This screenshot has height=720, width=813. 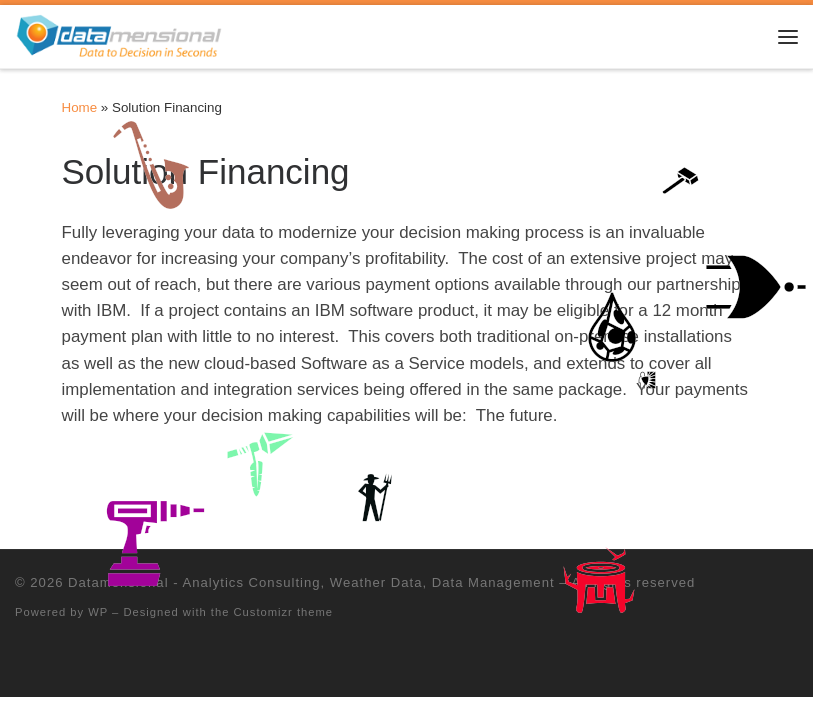 I want to click on access crafting or building tools, so click(x=680, y=180).